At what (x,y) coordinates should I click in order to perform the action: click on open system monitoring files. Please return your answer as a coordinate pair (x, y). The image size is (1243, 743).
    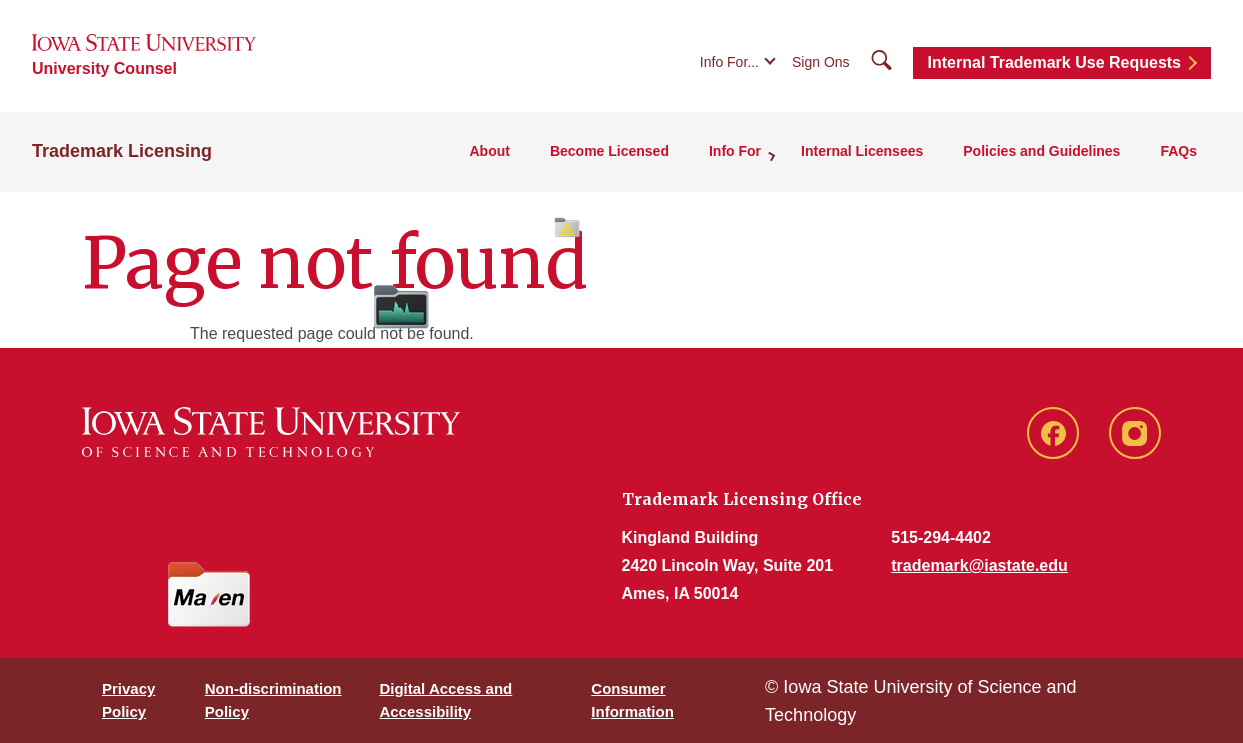
    Looking at the image, I should click on (401, 308).